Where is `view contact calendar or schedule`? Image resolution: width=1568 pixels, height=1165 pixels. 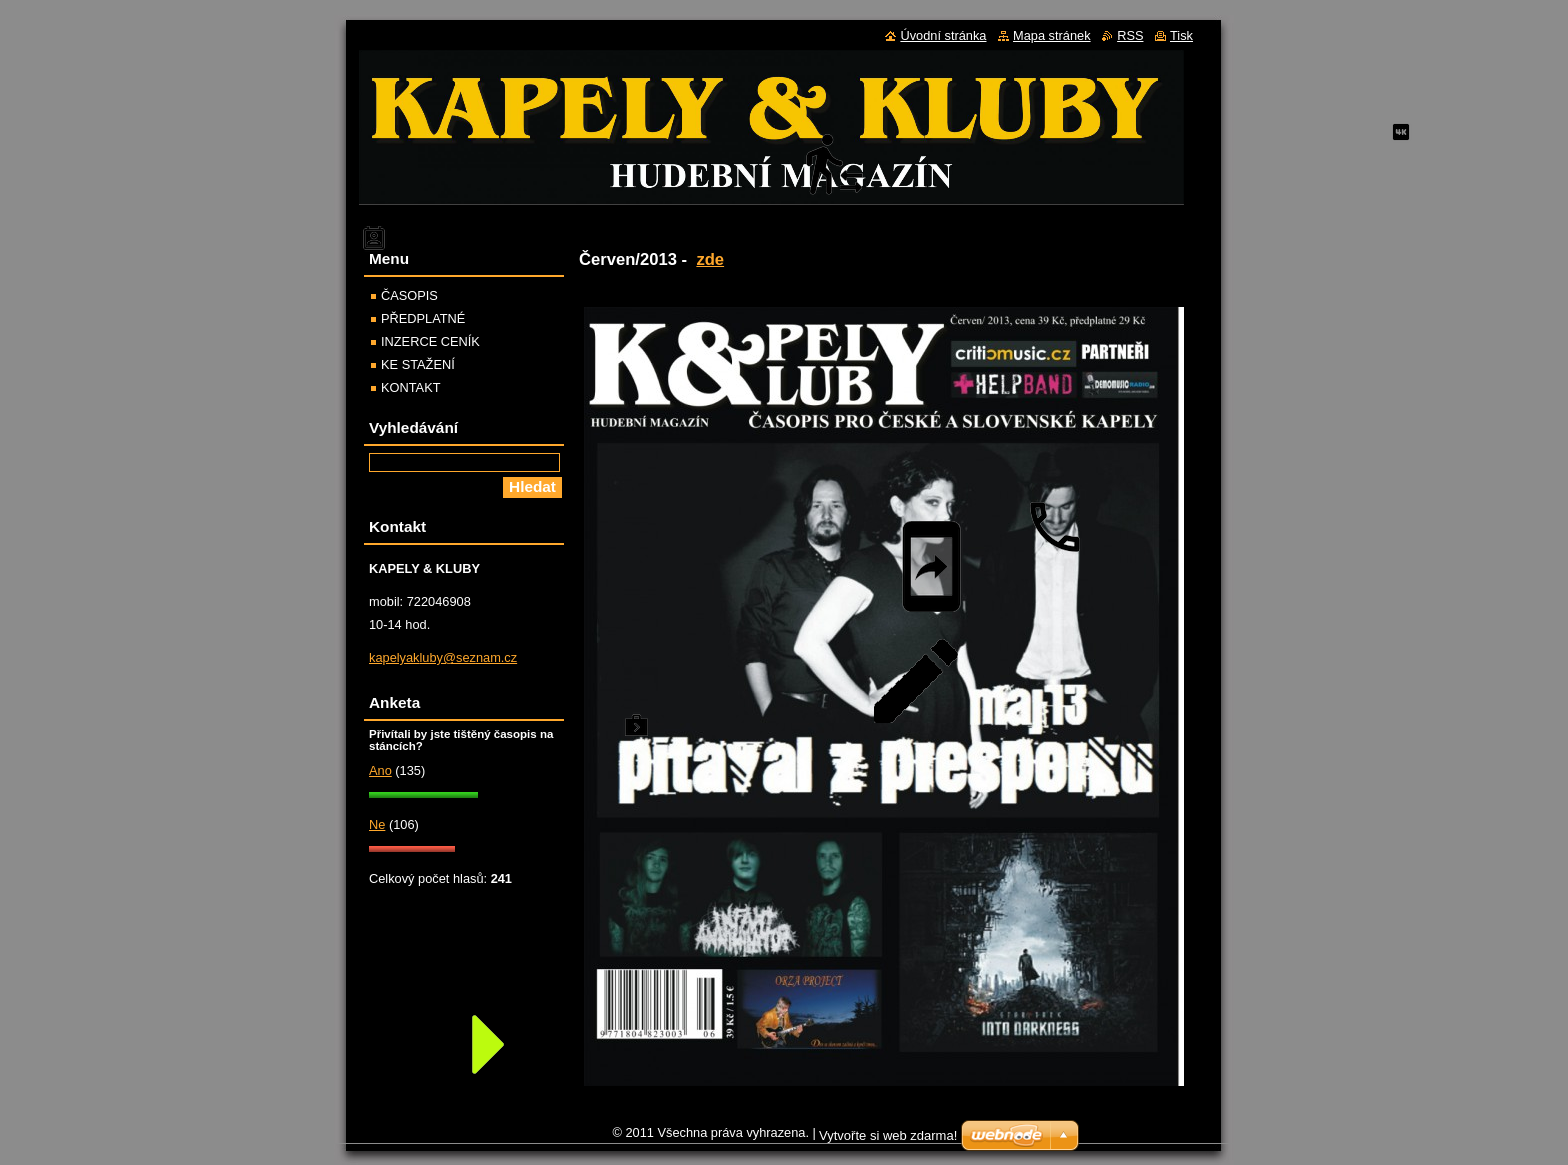
view contact calendar or schedule is located at coordinates (374, 239).